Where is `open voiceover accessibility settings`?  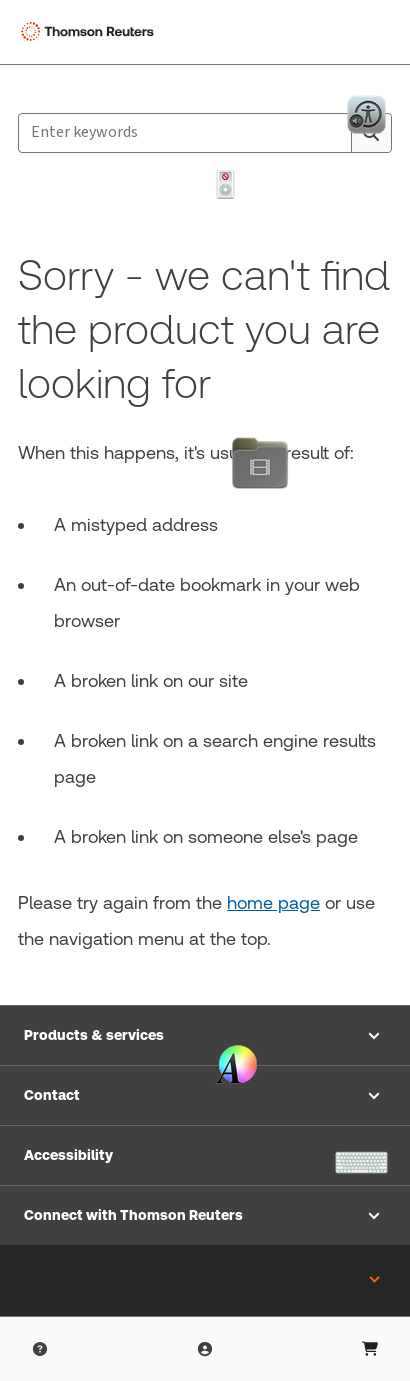
open voiceover accessibility settings is located at coordinates (366, 114).